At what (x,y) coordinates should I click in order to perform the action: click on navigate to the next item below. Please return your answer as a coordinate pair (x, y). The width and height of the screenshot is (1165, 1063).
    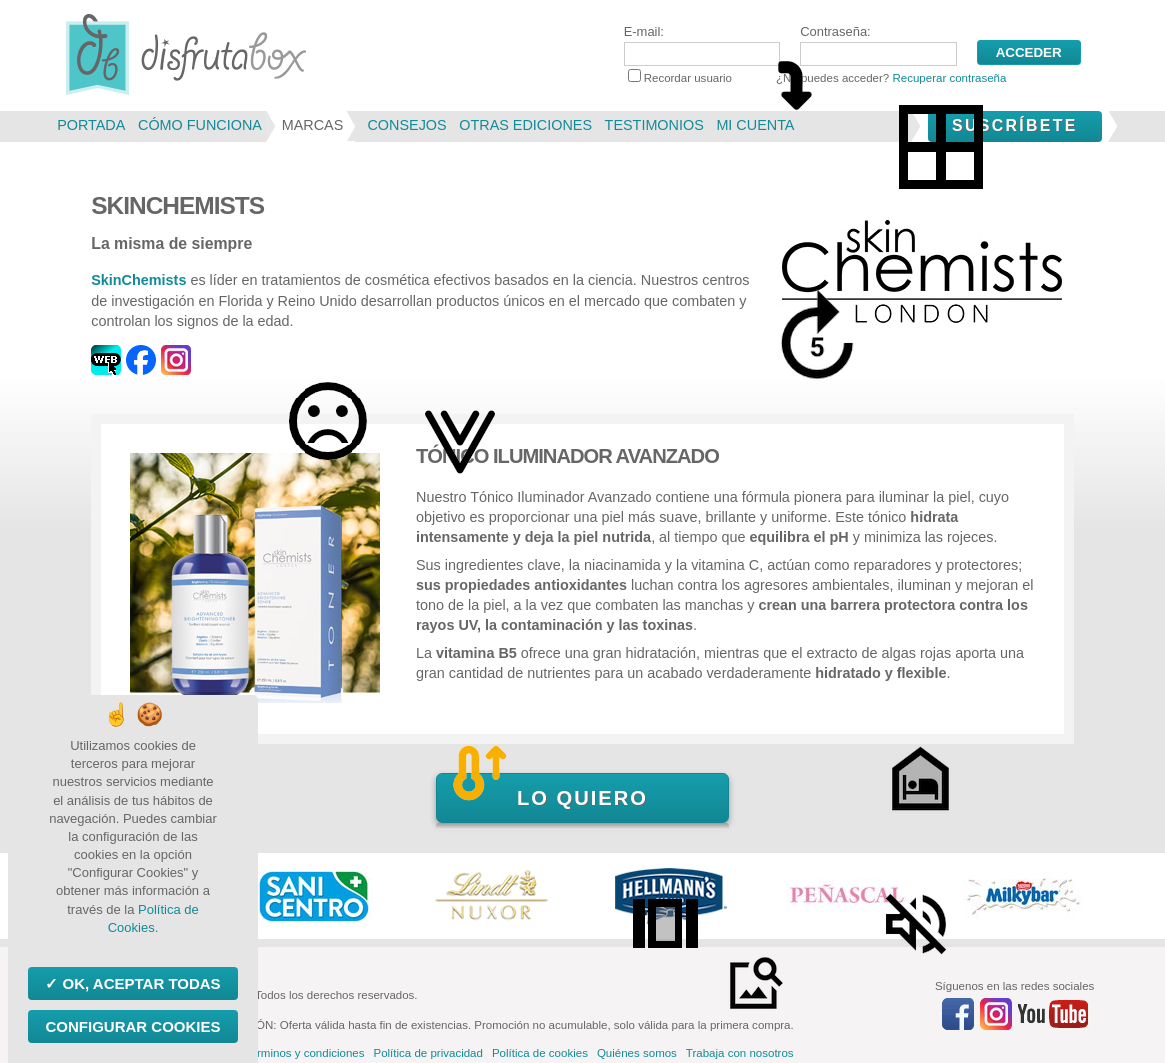
    Looking at the image, I should click on (796, 85).